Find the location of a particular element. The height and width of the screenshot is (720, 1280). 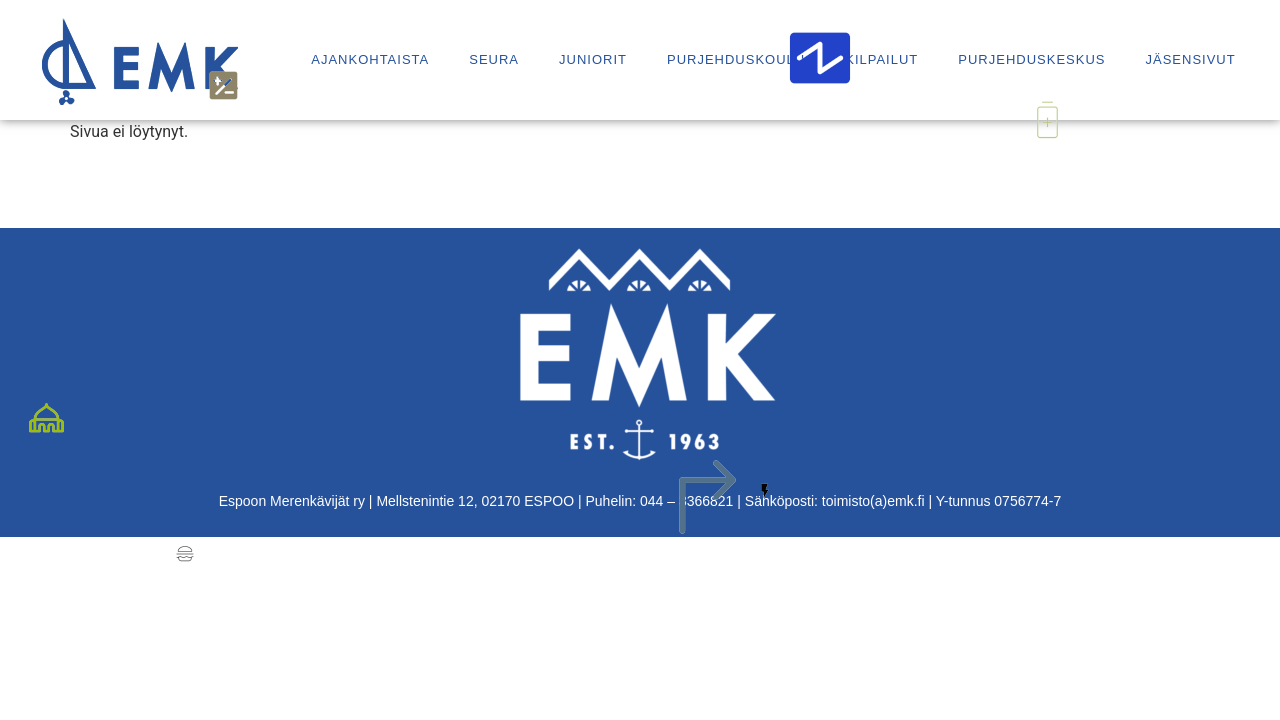

open navigation menu is located at coordinates (185, 554).